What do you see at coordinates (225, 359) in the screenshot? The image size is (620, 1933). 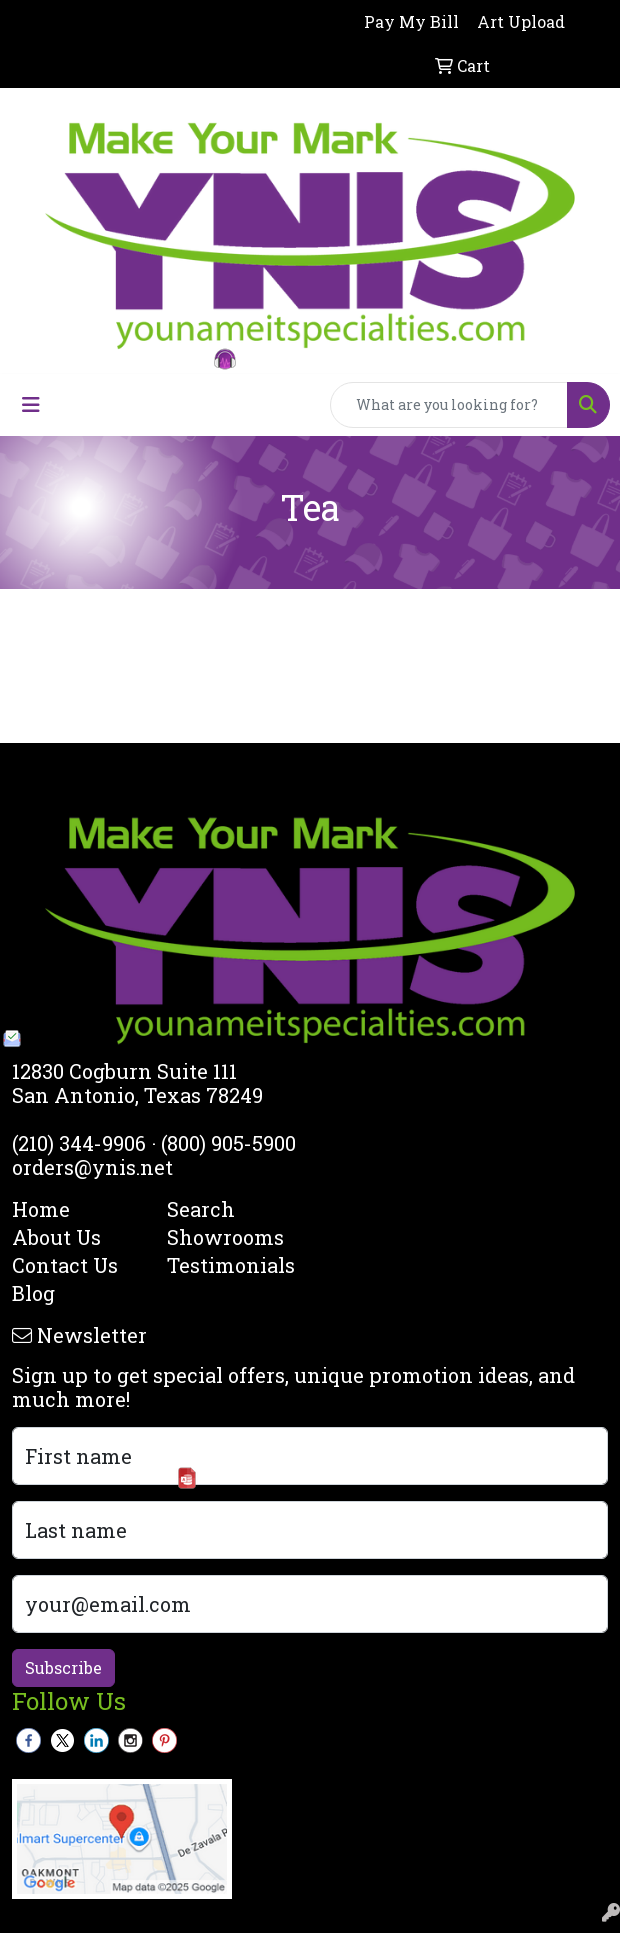 I see `audio output device connected` at bounding box center [225, 359].